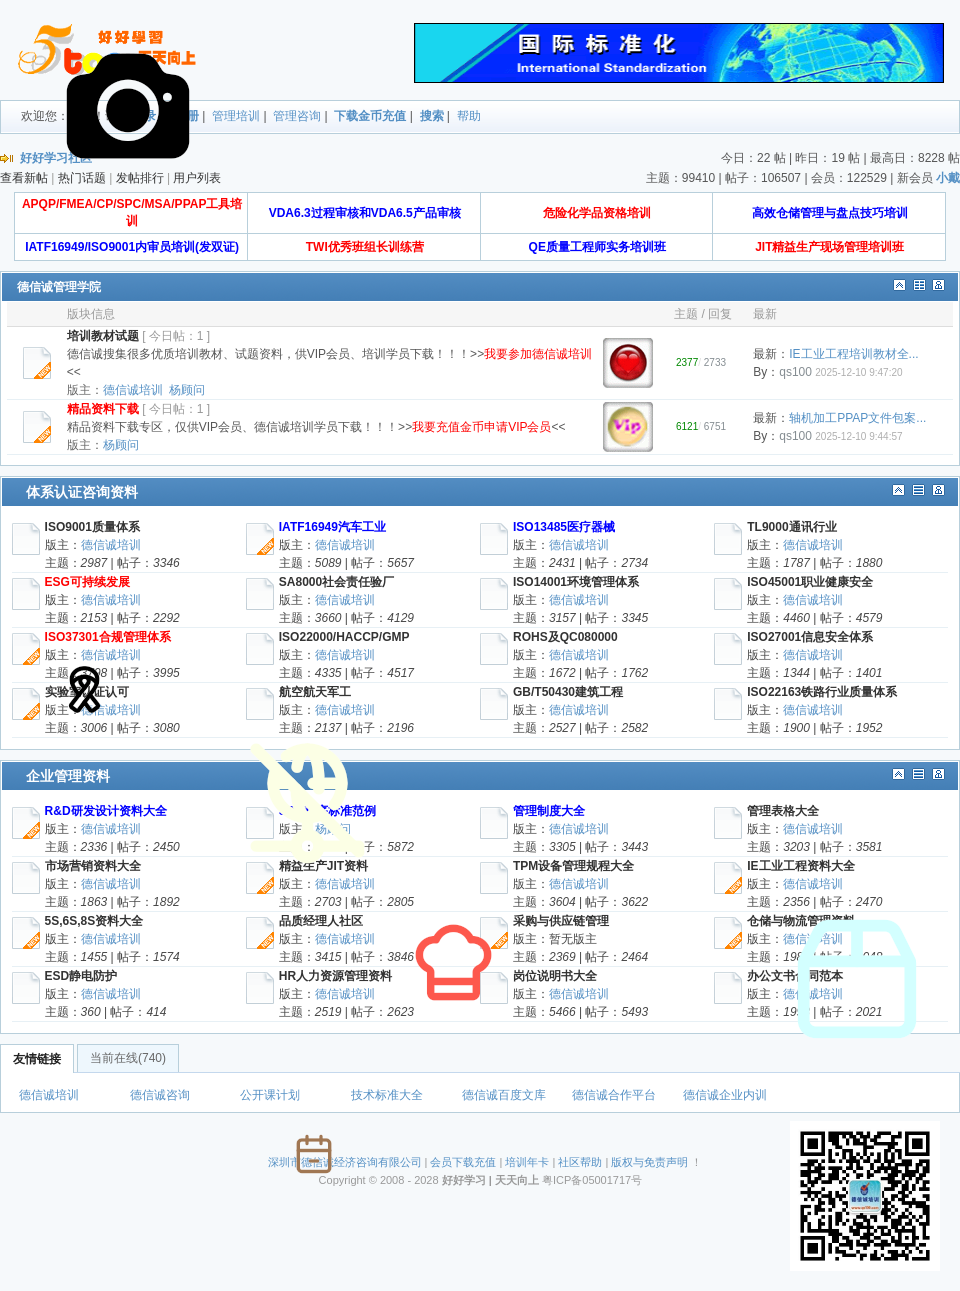 This screenshot has height=1291, width=960. What do you see at coordinates (314, 1154) in the screenshot?
I see `remove an event from your calendar` at bounding box center [314, 1154].